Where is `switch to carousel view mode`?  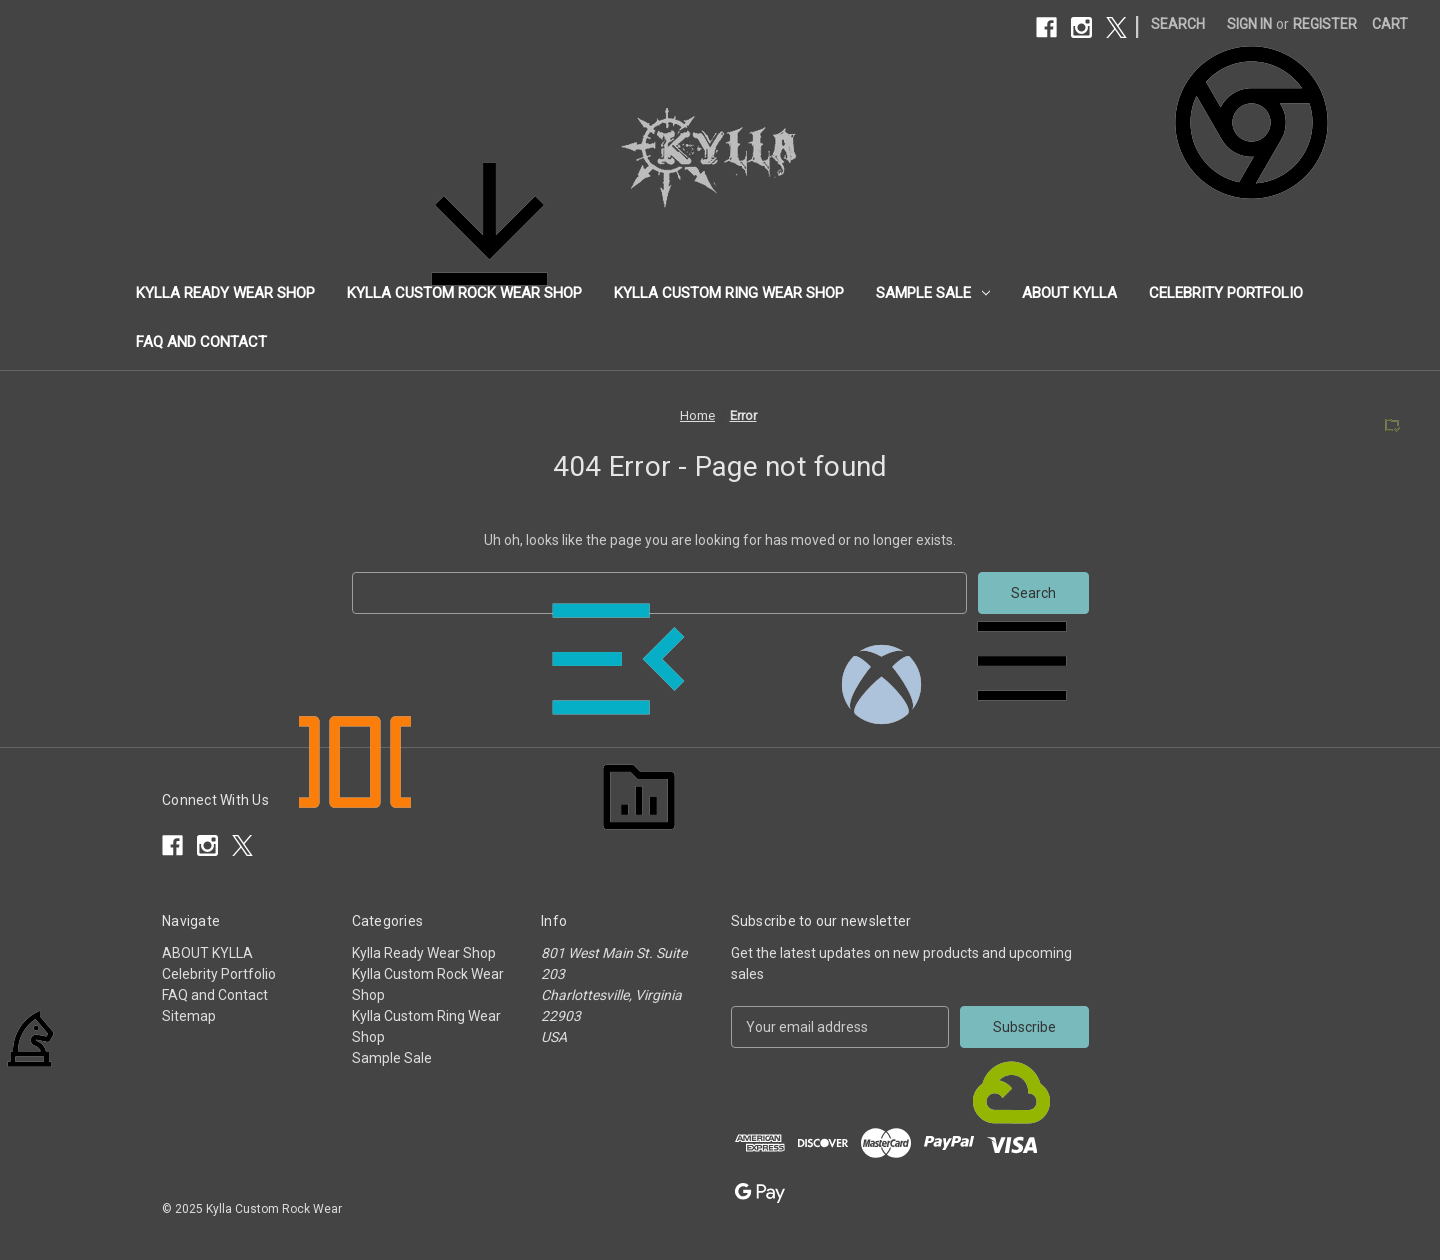
switch to carousel view mode is located at coordinates (355, 762).